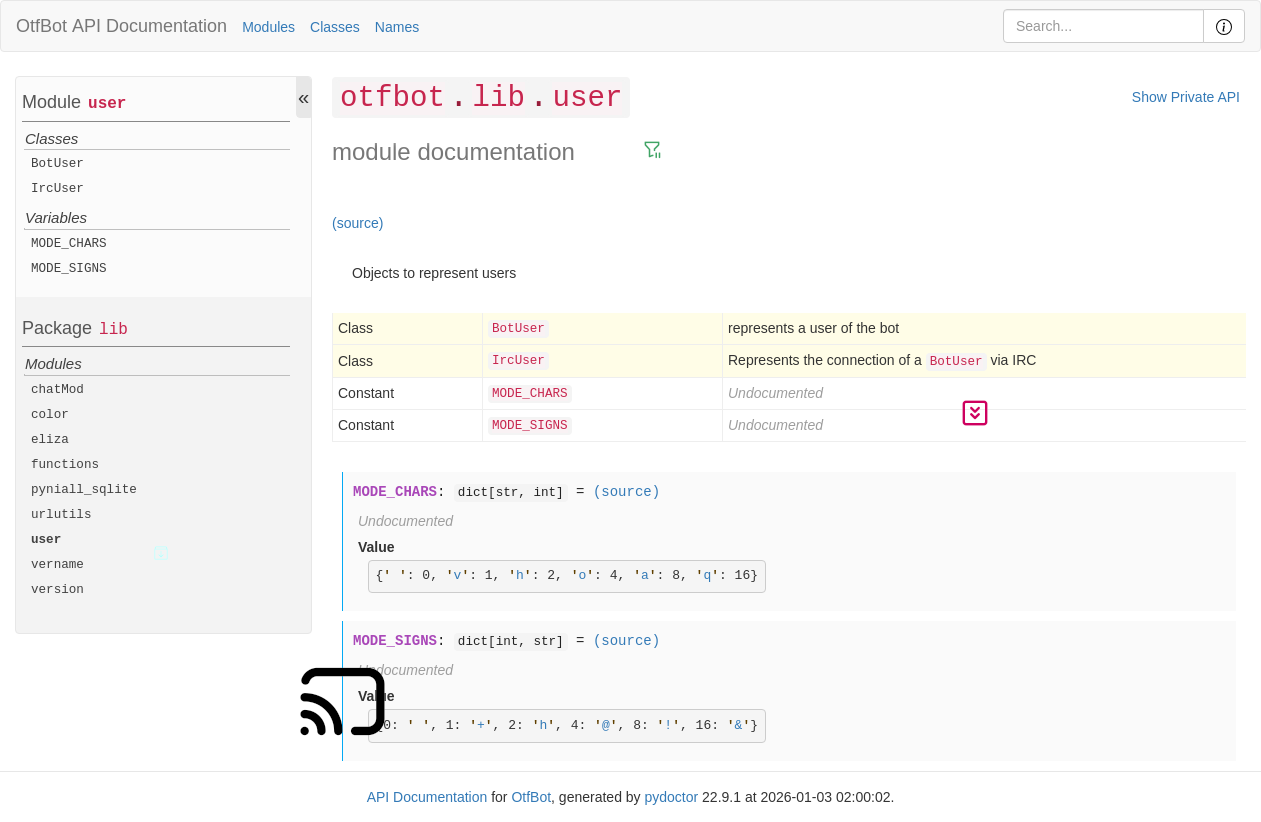 The width and height of the screenshot is (1261, 822). What do you see at coordinates (975, 413) in the screenshot?
I see `collapse or minimize content section` at bounding box center [975, 413].